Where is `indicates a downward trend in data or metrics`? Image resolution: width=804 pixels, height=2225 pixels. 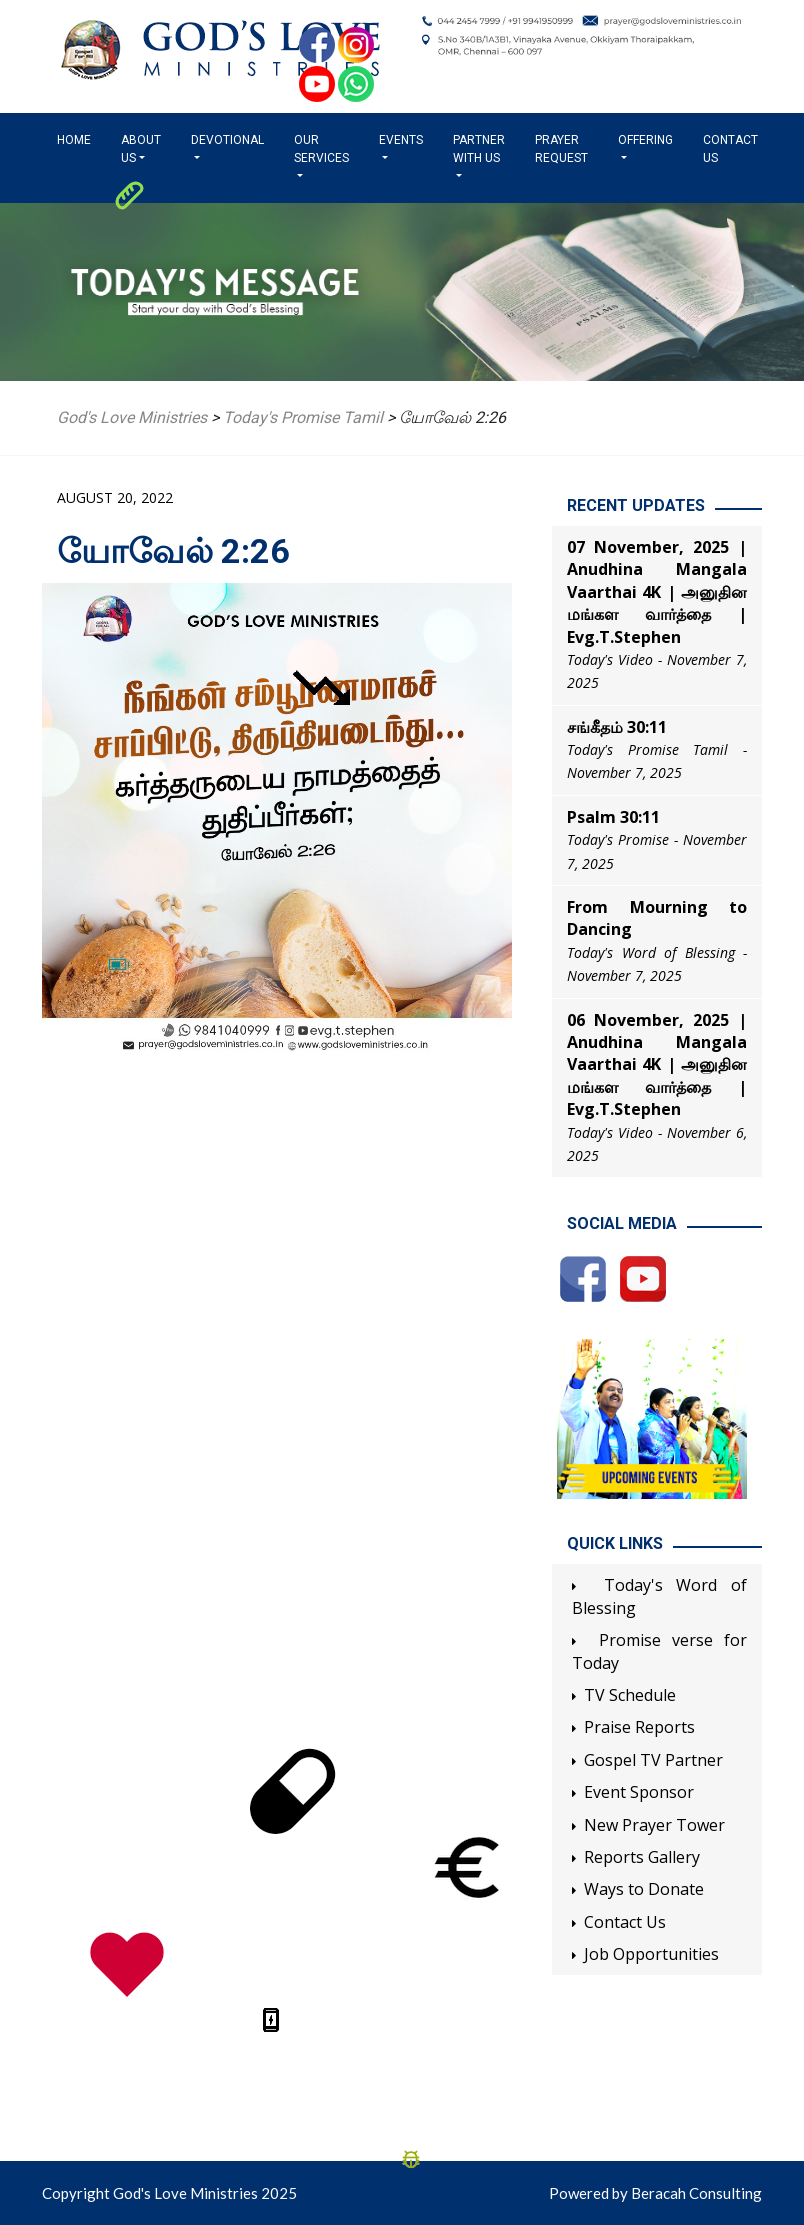 indicates a downward trend in data or metrics is located at coordinates (321, 687).